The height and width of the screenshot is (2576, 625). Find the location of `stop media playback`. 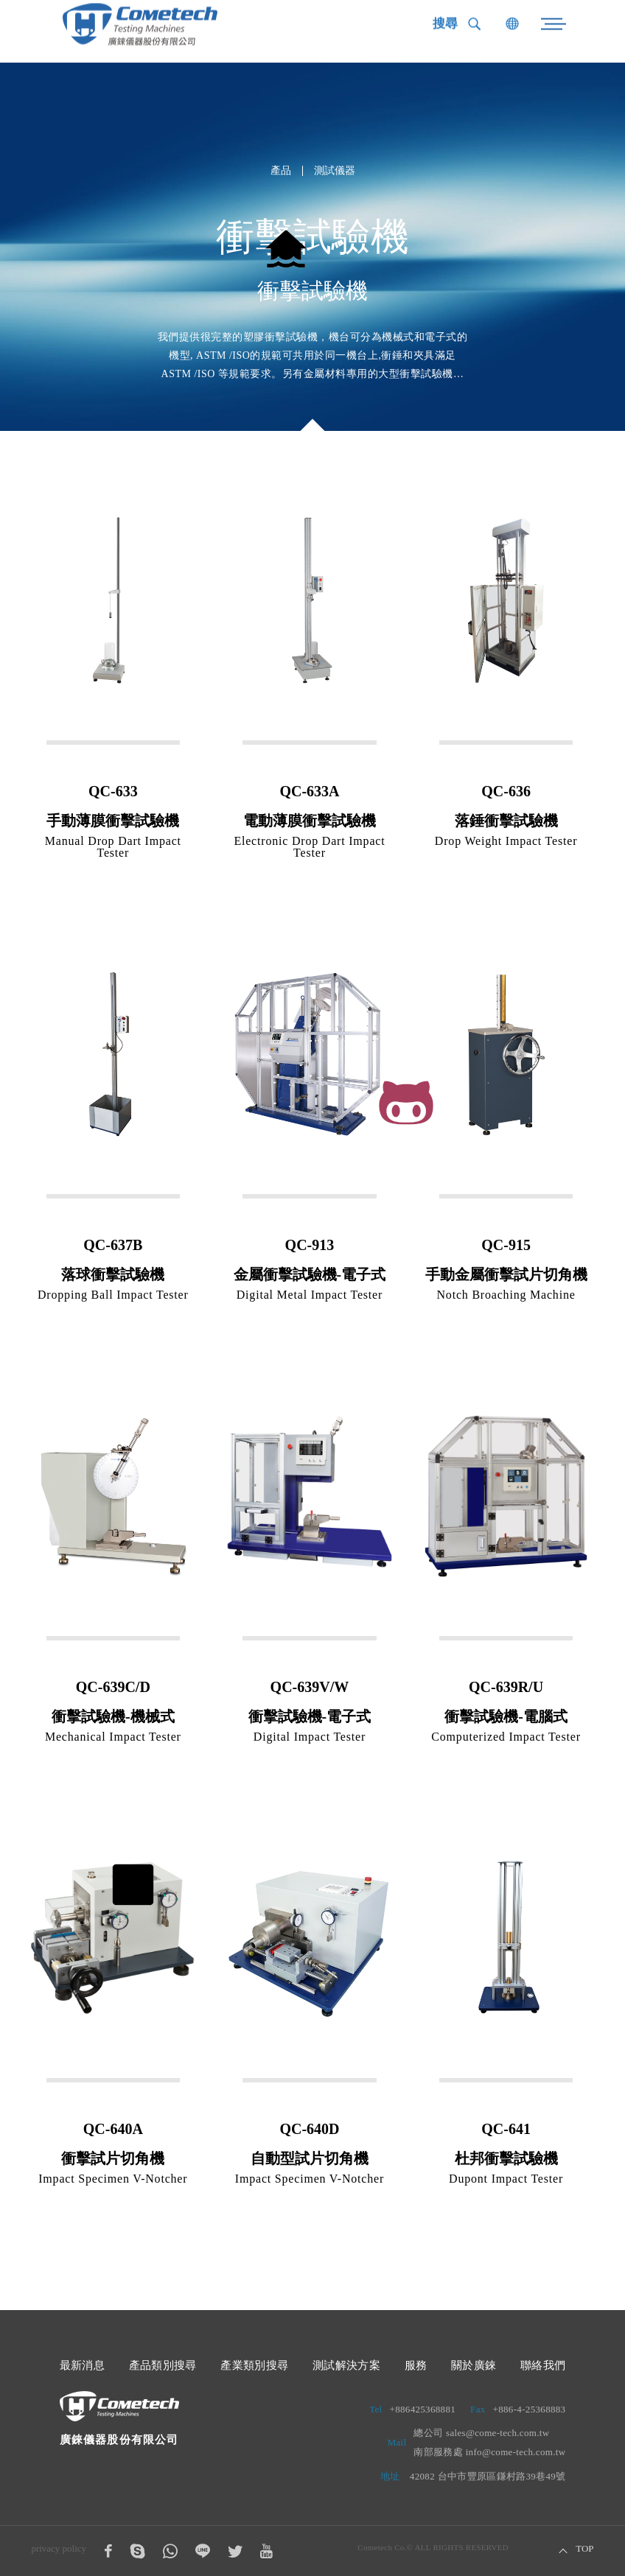

stop media playback is located at coordinates (133, 1884).